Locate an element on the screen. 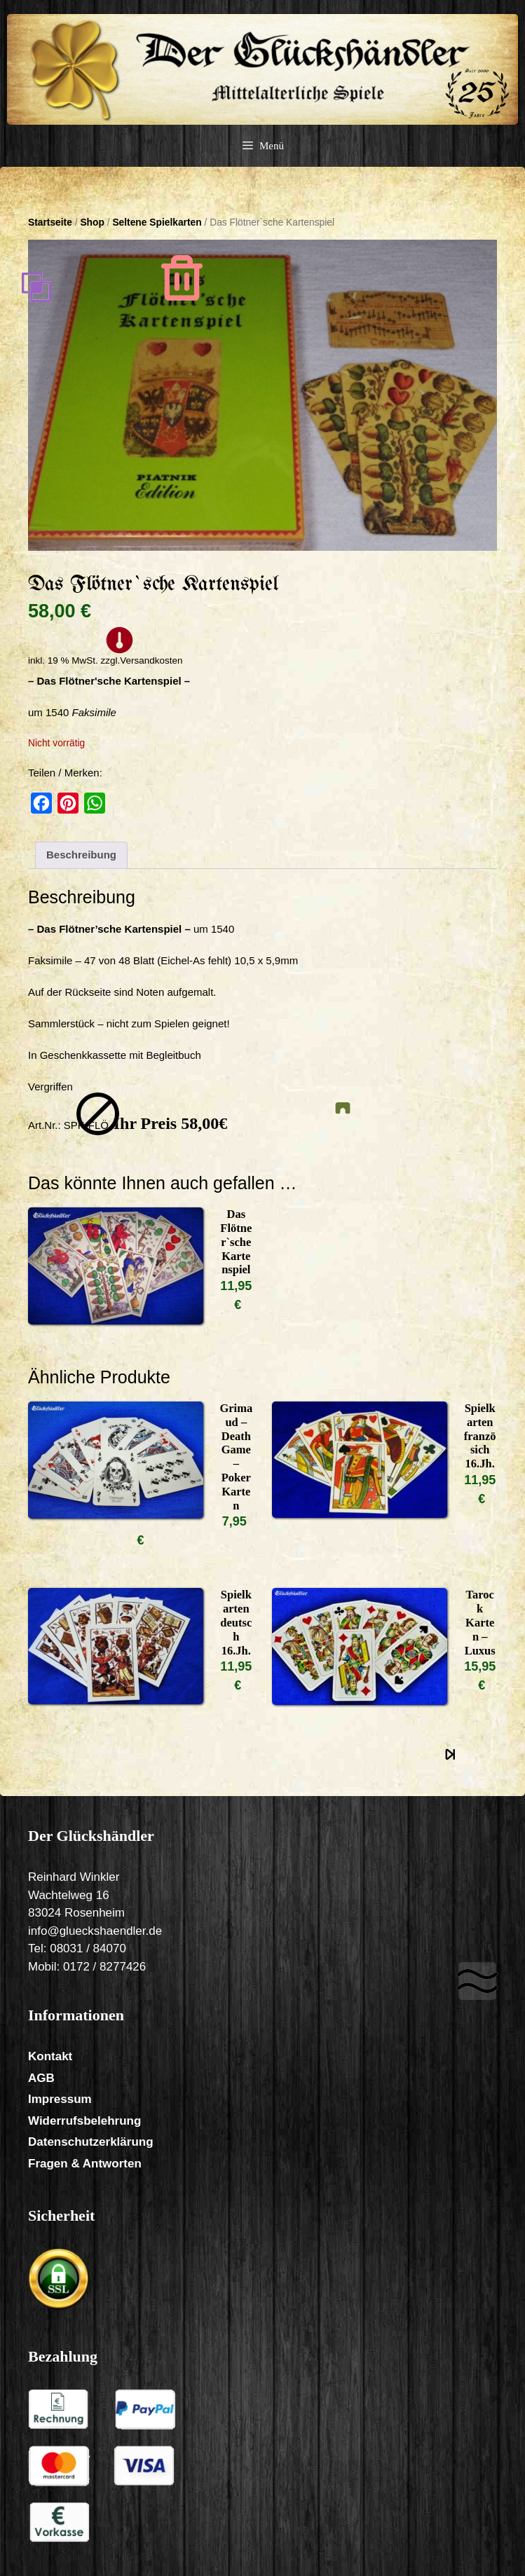 This screenshot has width=525, height=2576. delete selected item is located at coordinates (182, 280).